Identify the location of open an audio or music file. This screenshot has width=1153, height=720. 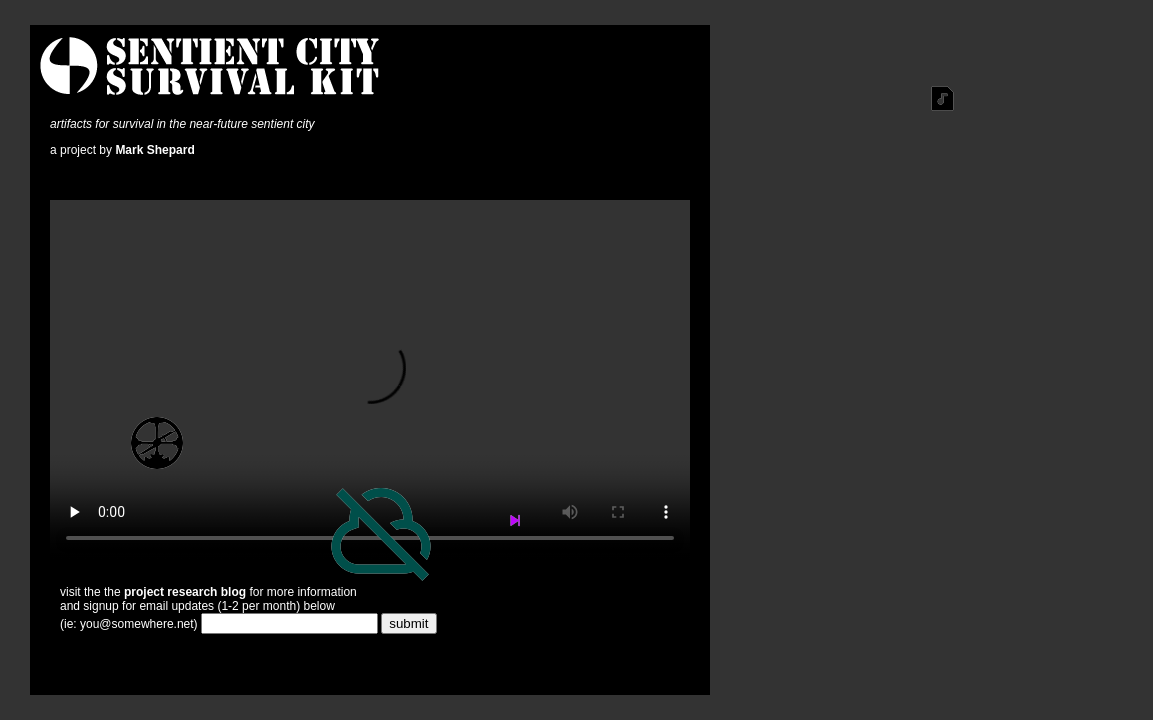
(942, 98).